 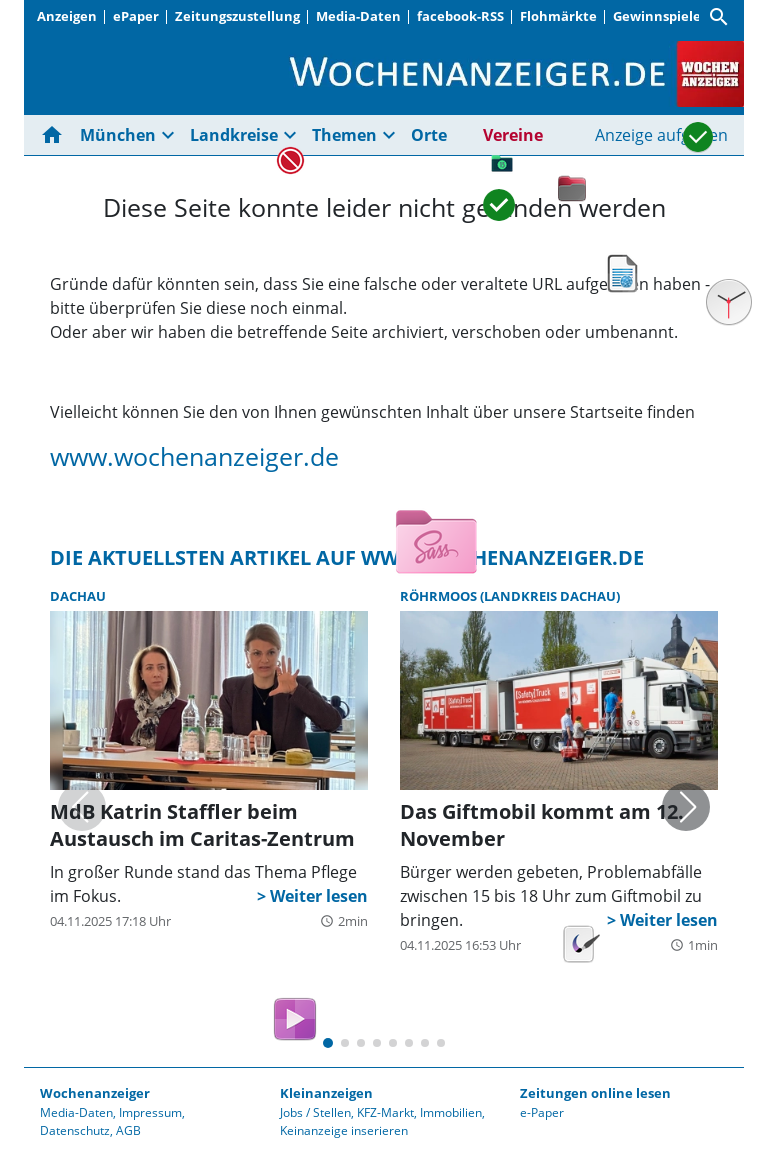 What do you see at coordinates (295, 1019) in the screenshot?
I see `access media codec settings` at bounding box center [295, 1019].